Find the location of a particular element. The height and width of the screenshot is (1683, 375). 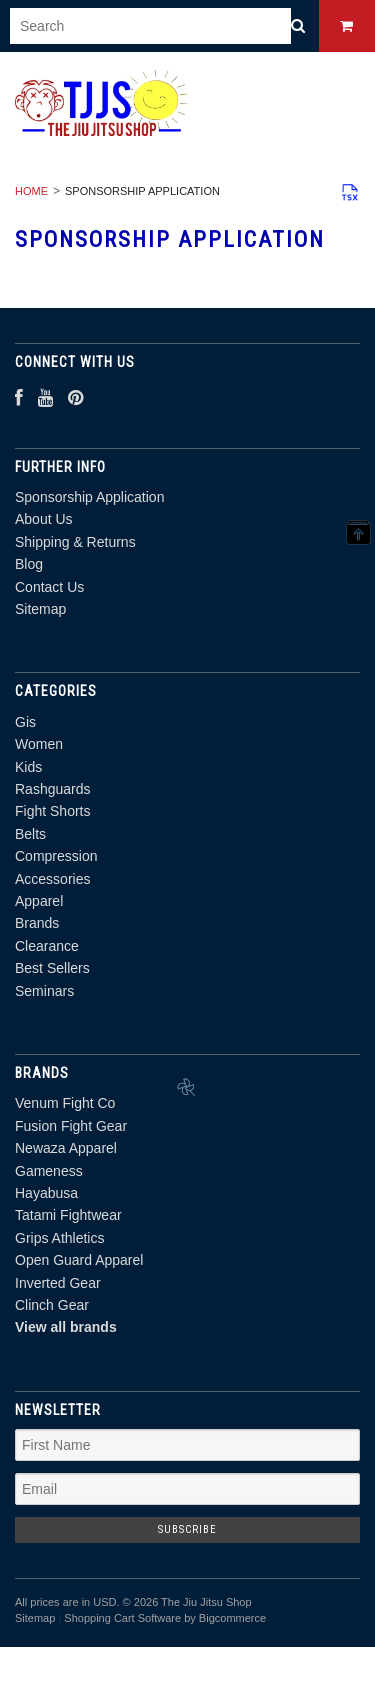

open a TypeScript JSX file is located at coordinates (350, 193).